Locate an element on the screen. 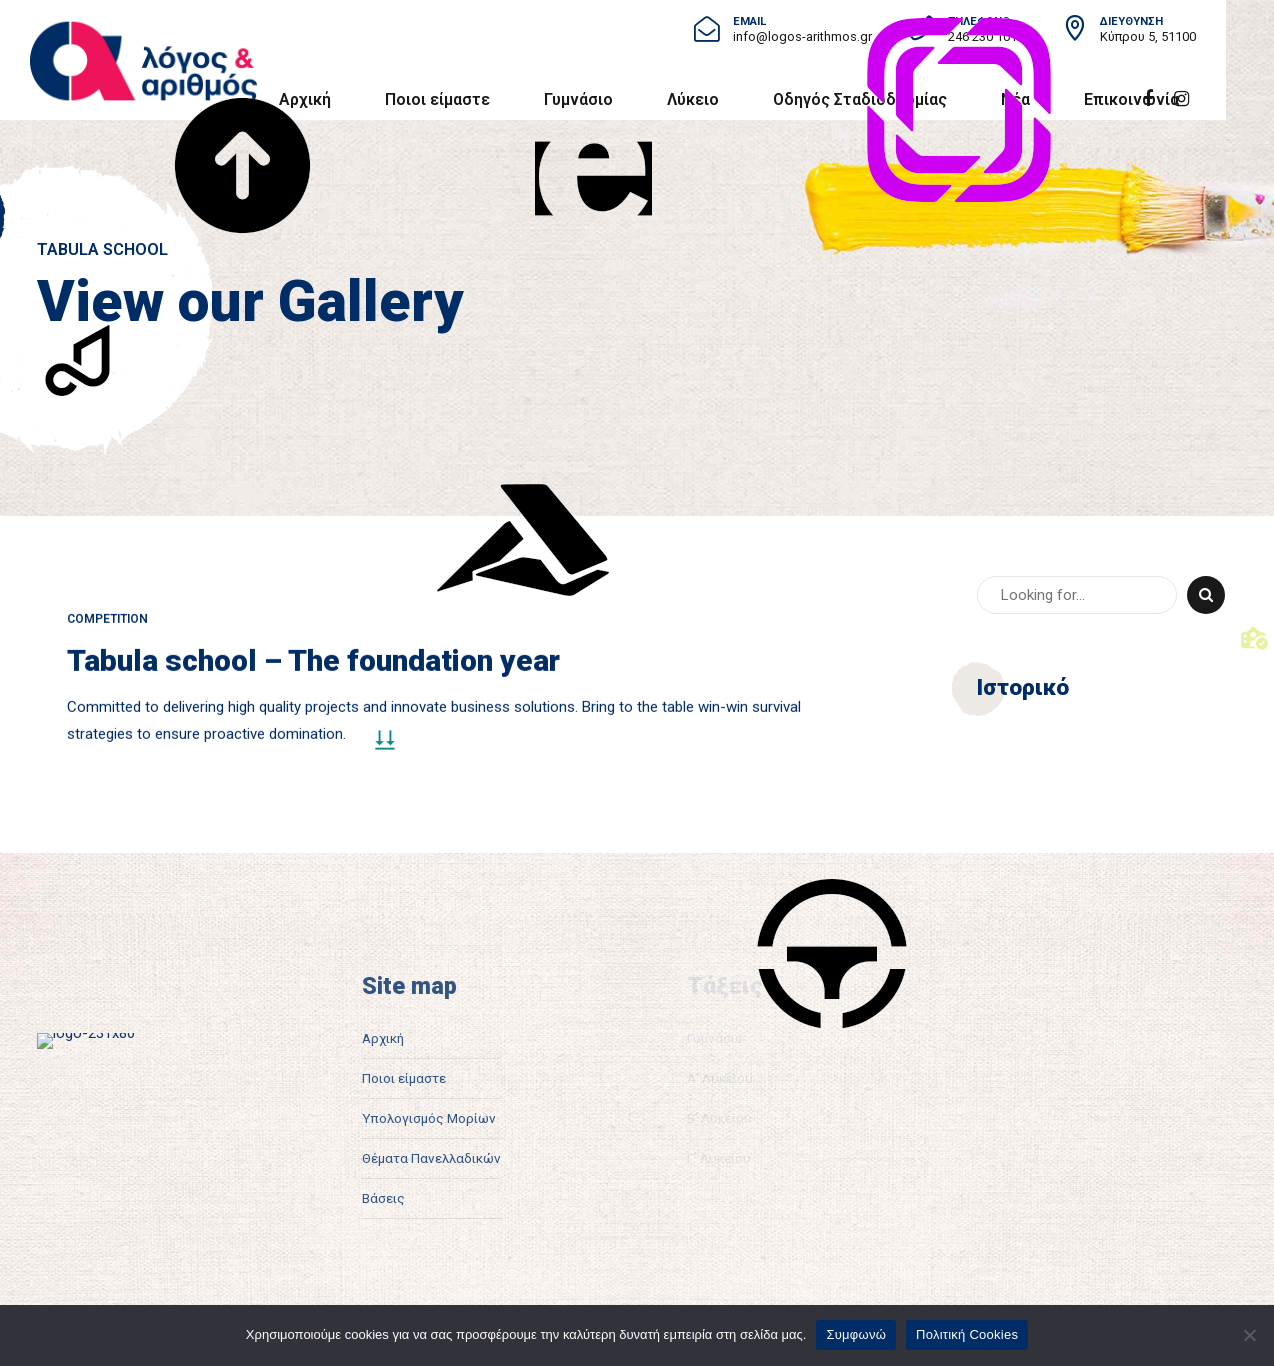 This screenshot has height=1366, width=1274. upload a file or content is located at coordinates (242, 165).